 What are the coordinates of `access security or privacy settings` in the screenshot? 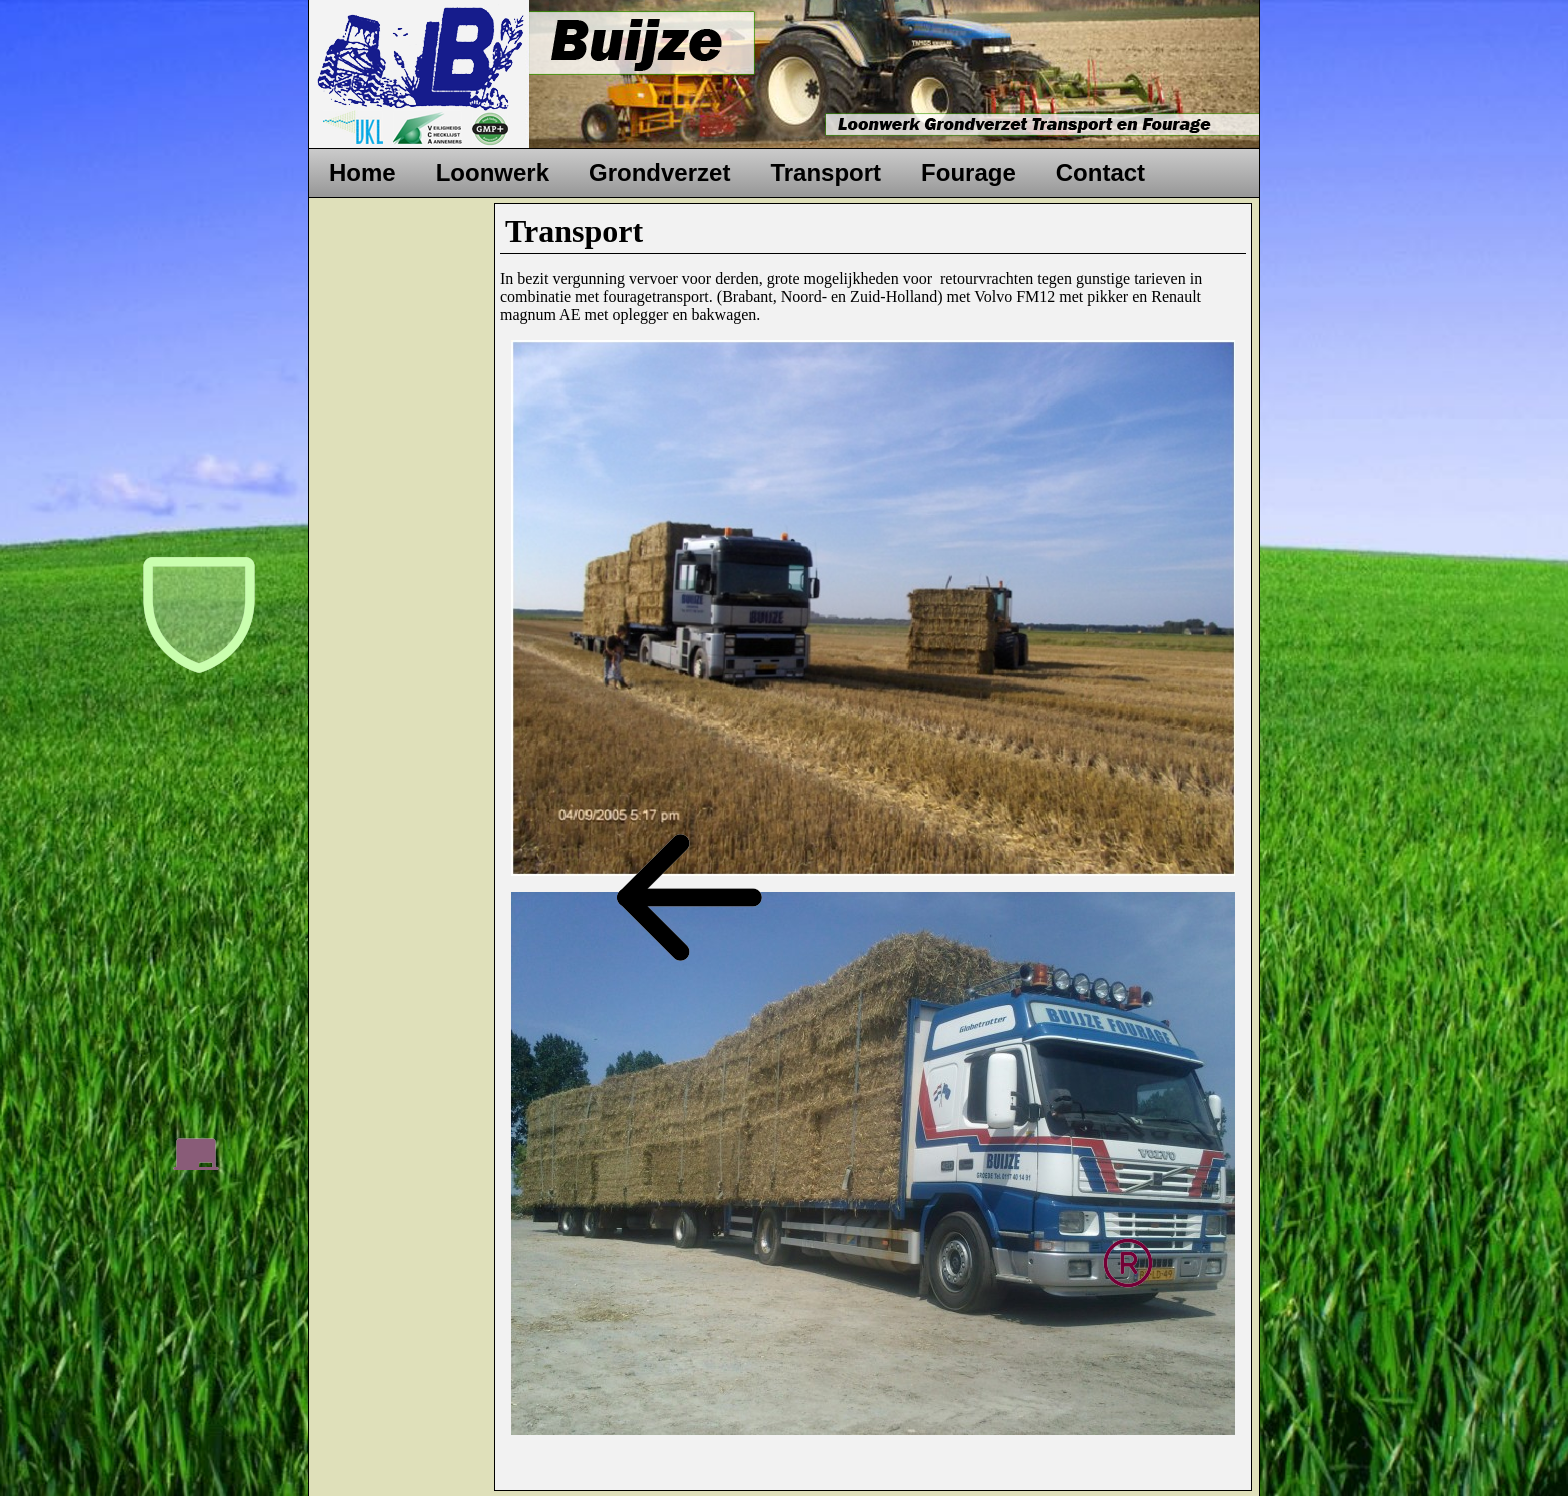 It's located at (199, 608).